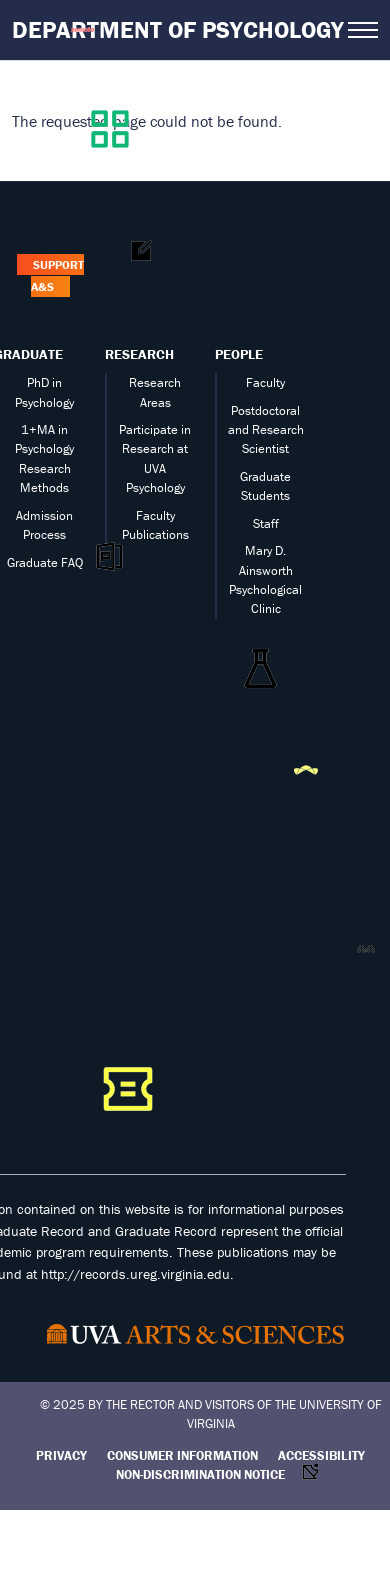  Describe the element at coordinates (141, 251) in the screenshot. I see `edit or compose a new document` at that location.